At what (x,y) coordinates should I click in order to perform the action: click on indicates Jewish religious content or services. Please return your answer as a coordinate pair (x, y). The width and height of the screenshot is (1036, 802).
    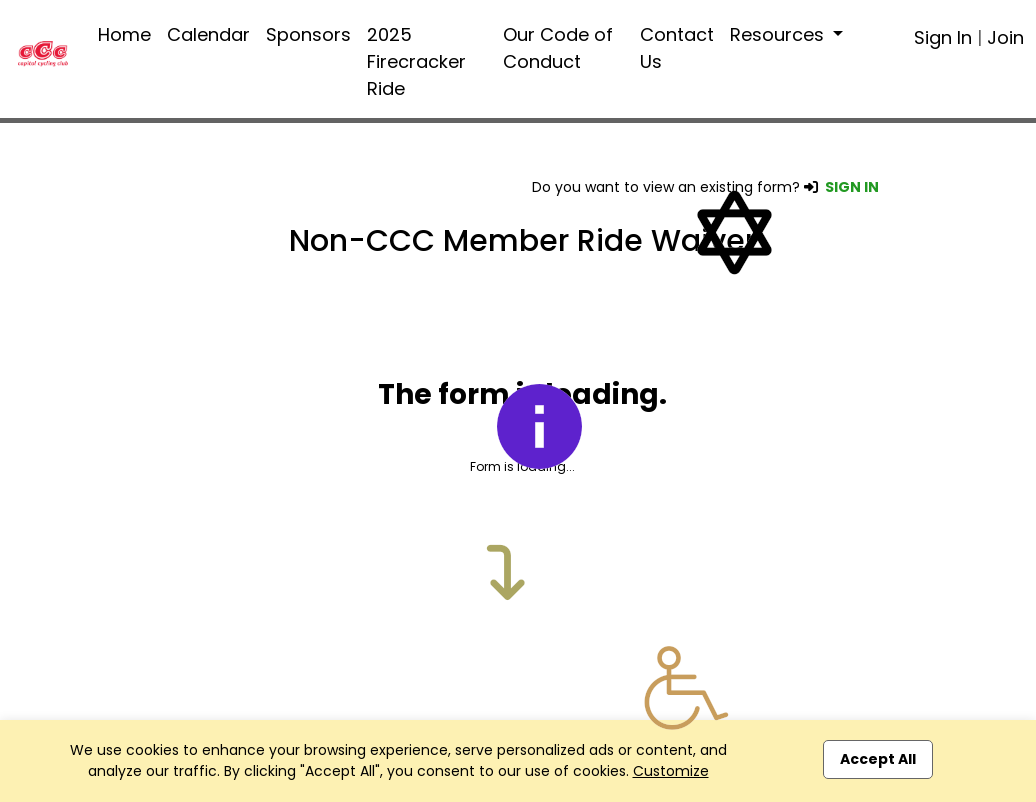
    Looking at the image, I should click on (734, 232).